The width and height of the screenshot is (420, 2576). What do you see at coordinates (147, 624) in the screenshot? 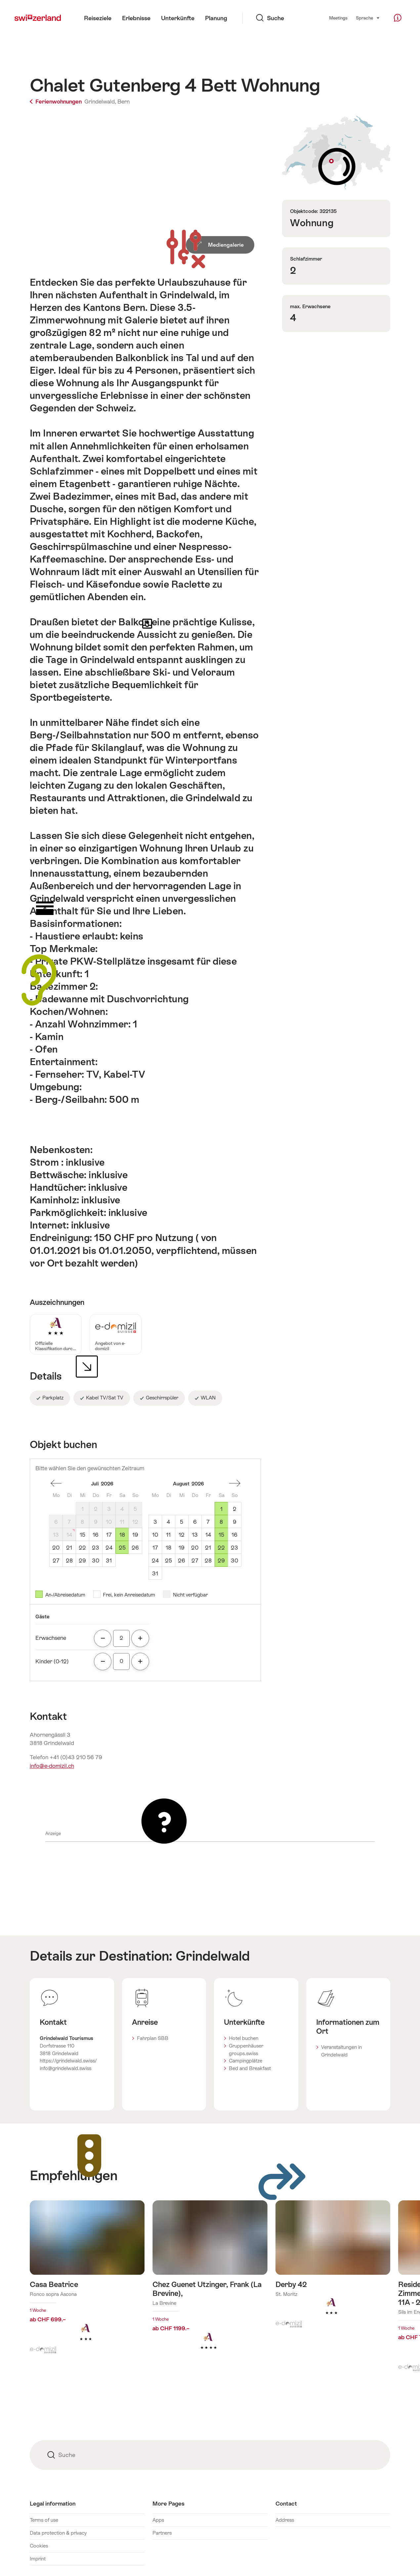
I see `move message to inbox` at bounding box center [147, 624].